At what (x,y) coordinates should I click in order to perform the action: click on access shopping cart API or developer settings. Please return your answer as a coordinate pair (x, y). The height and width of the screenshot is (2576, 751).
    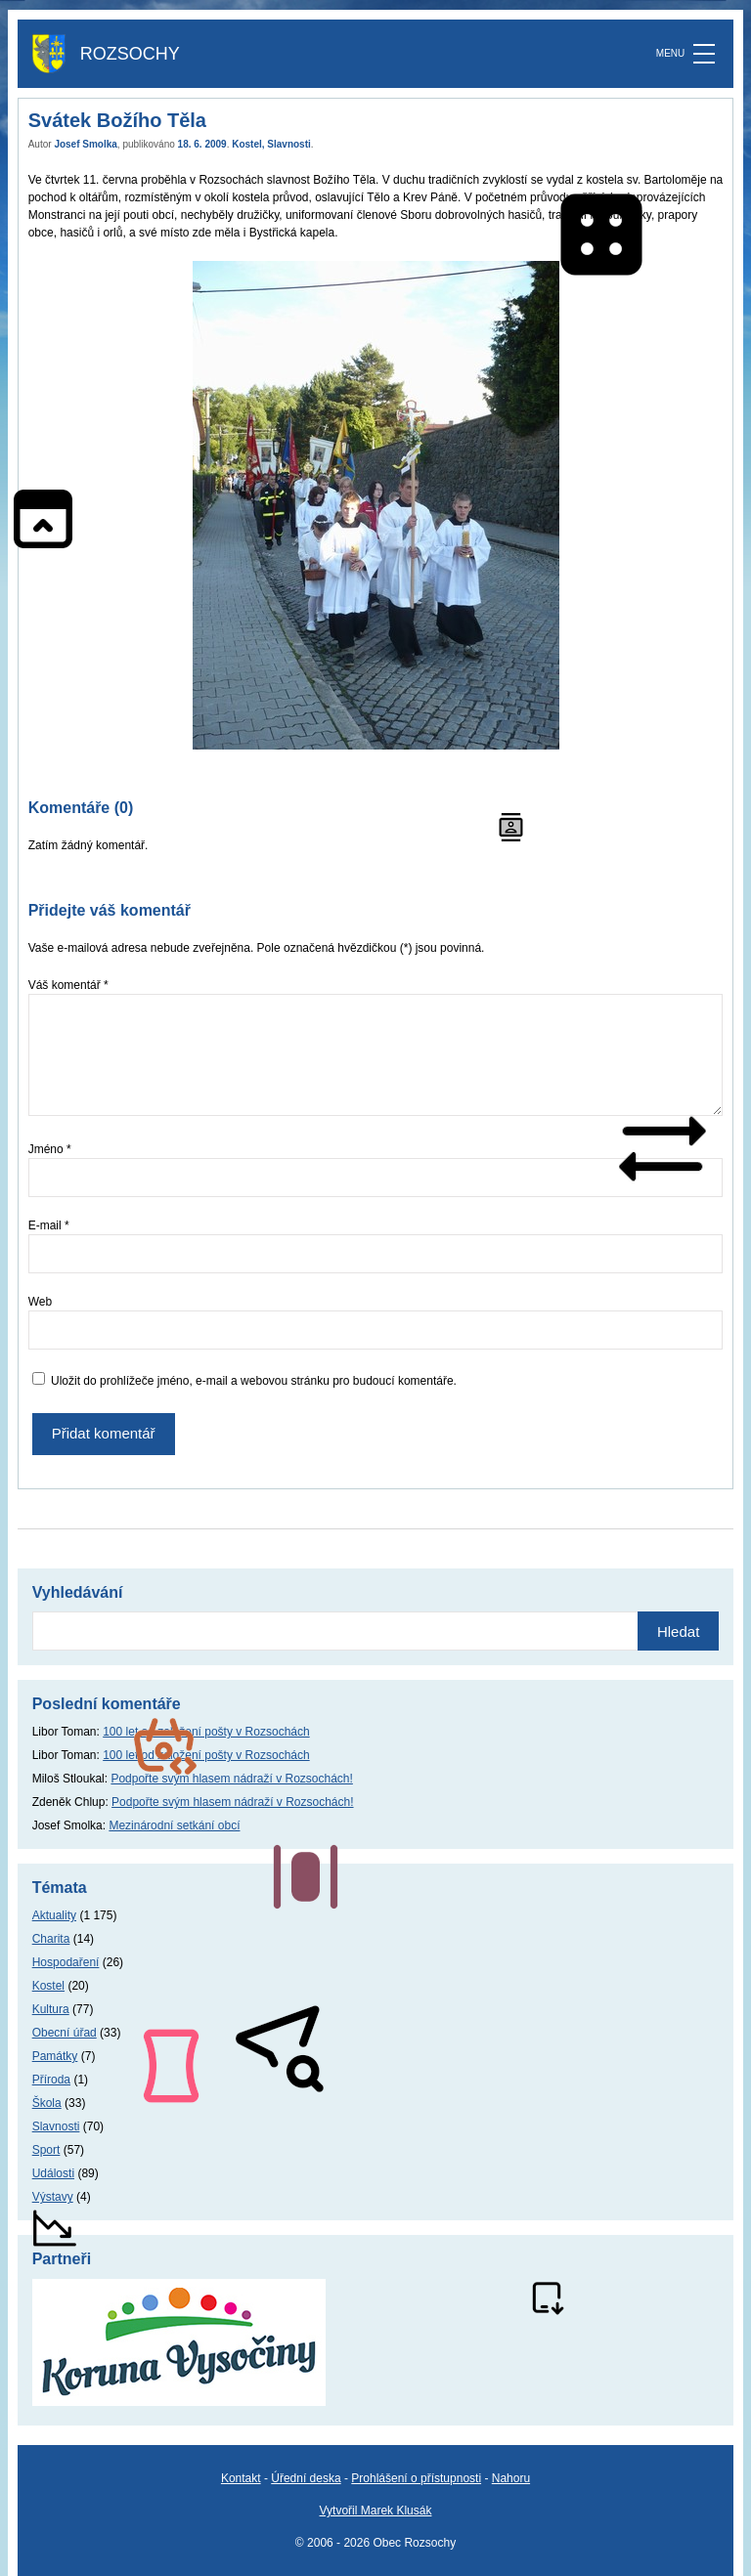
    Looking at the image, I should click on (163, 1744).